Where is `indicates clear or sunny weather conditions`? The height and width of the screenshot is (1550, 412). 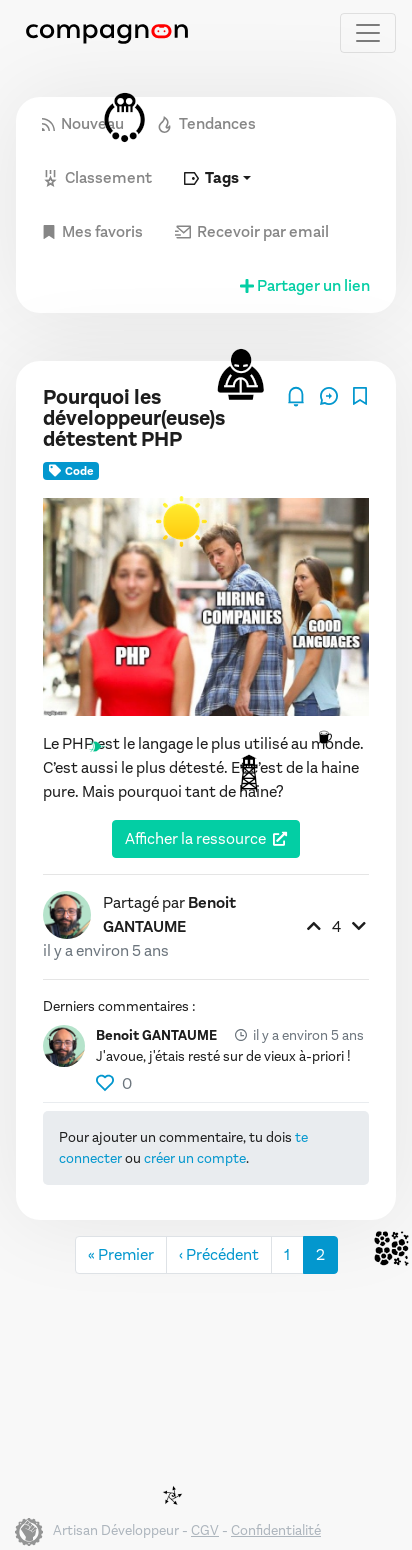 indicates clear or sunny weather conditions is located at coordinates (181, 521).